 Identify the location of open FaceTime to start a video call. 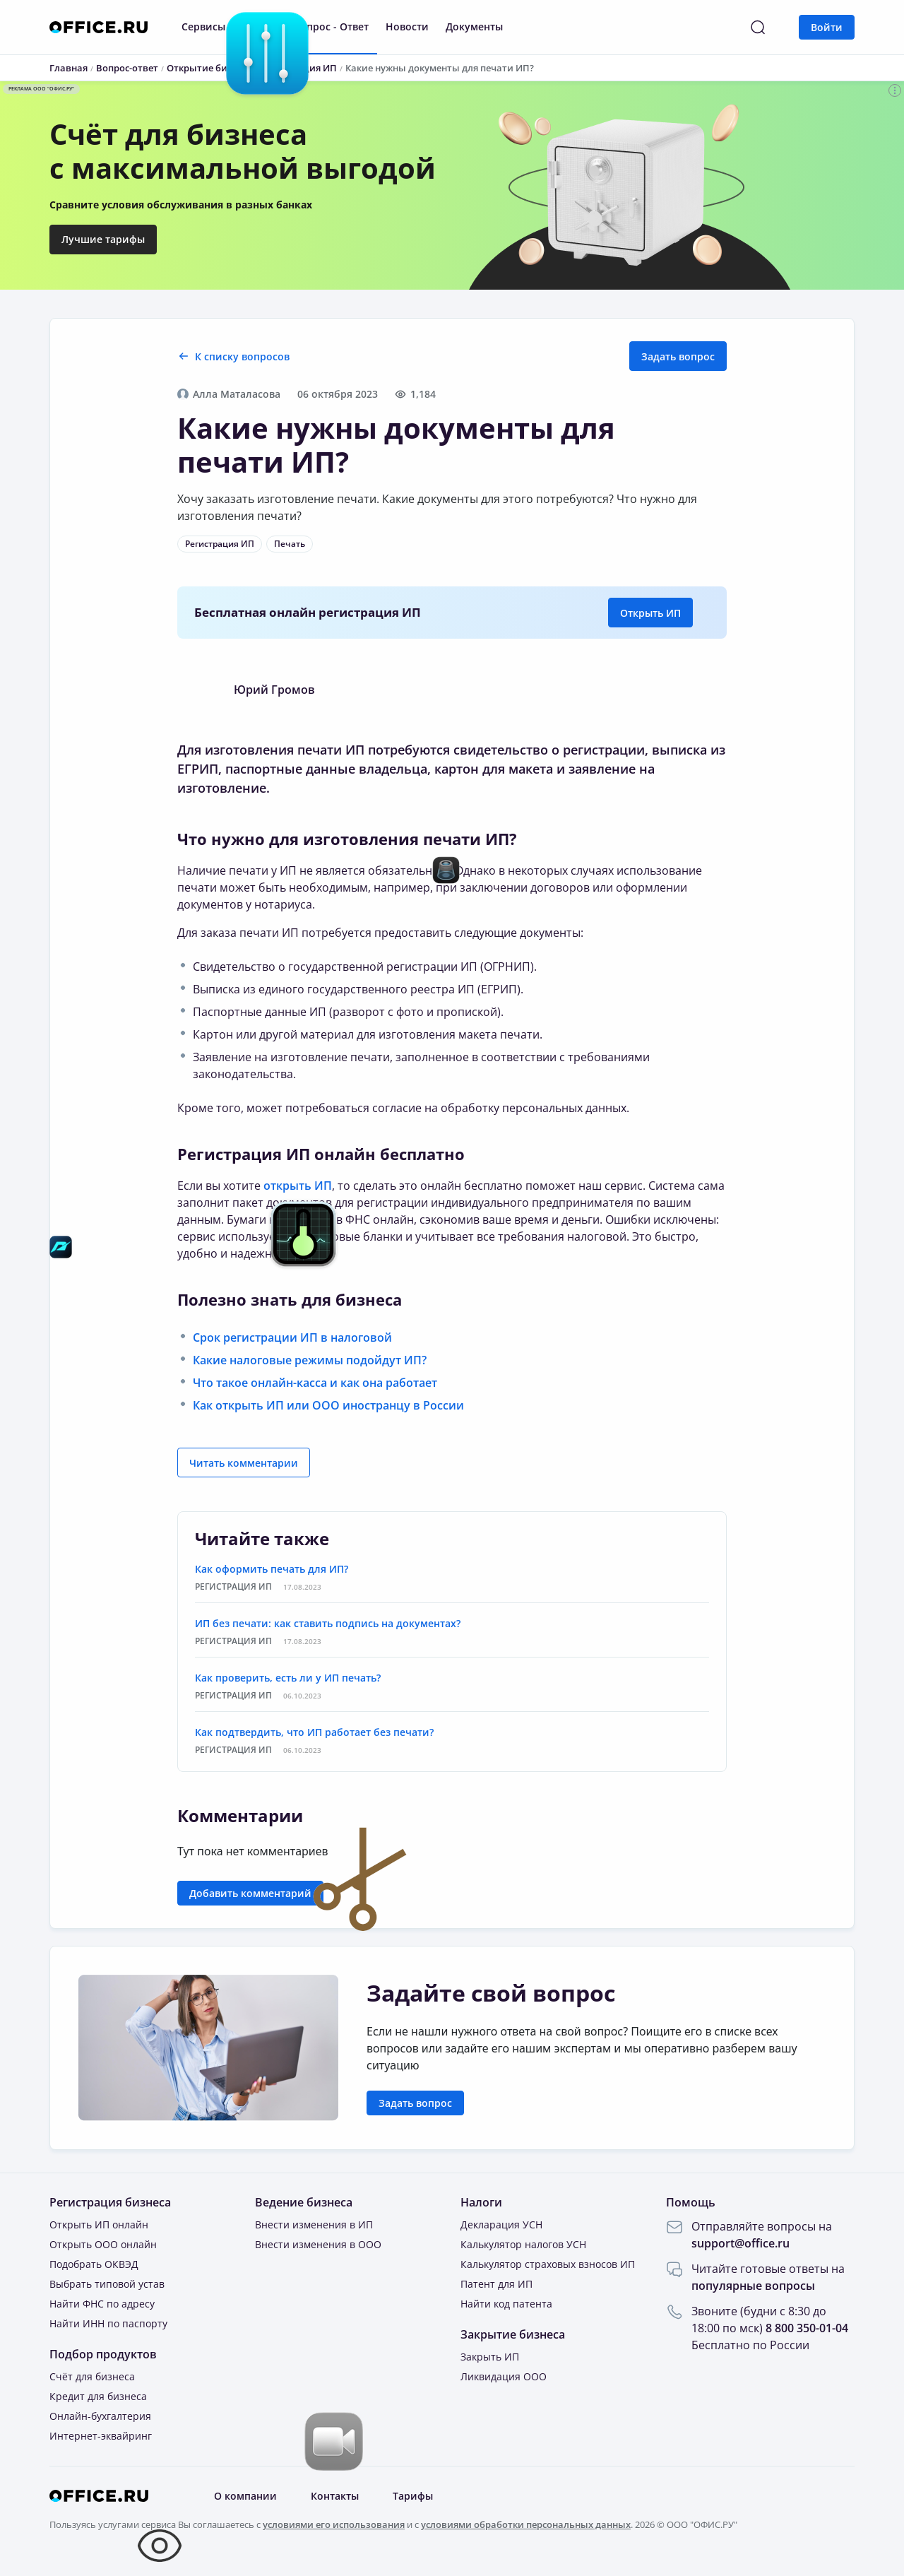
(333, 2441).